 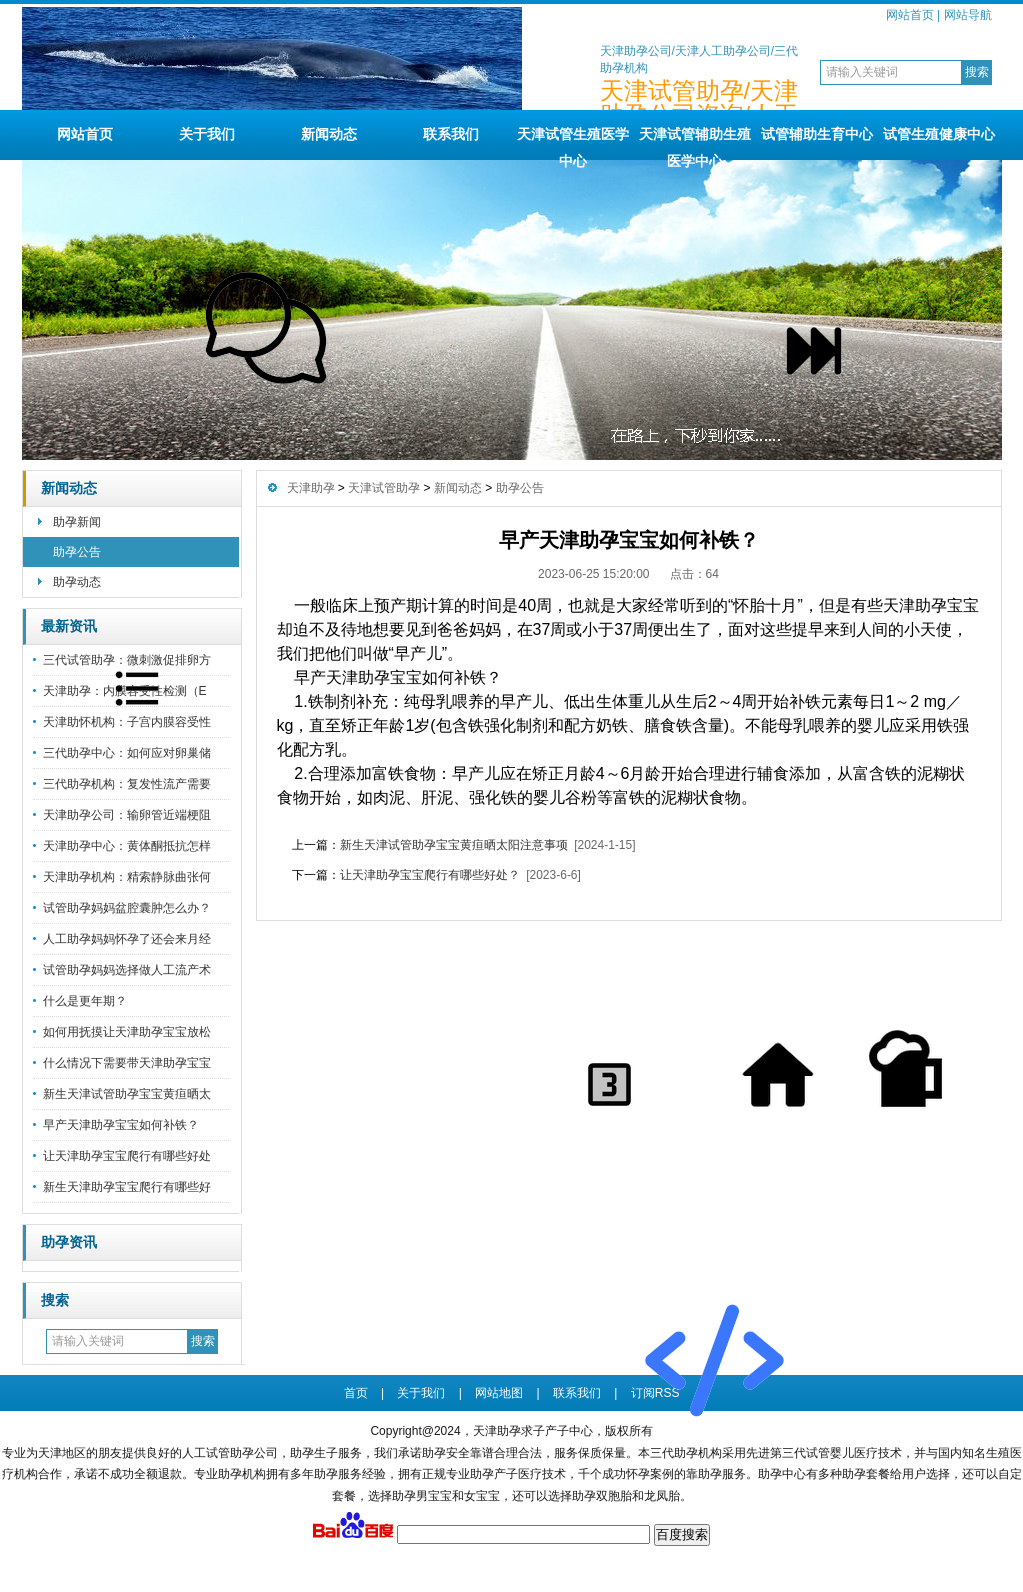 I want to click on find nearby sports bars or pubs, so click(x=905, y=1070).